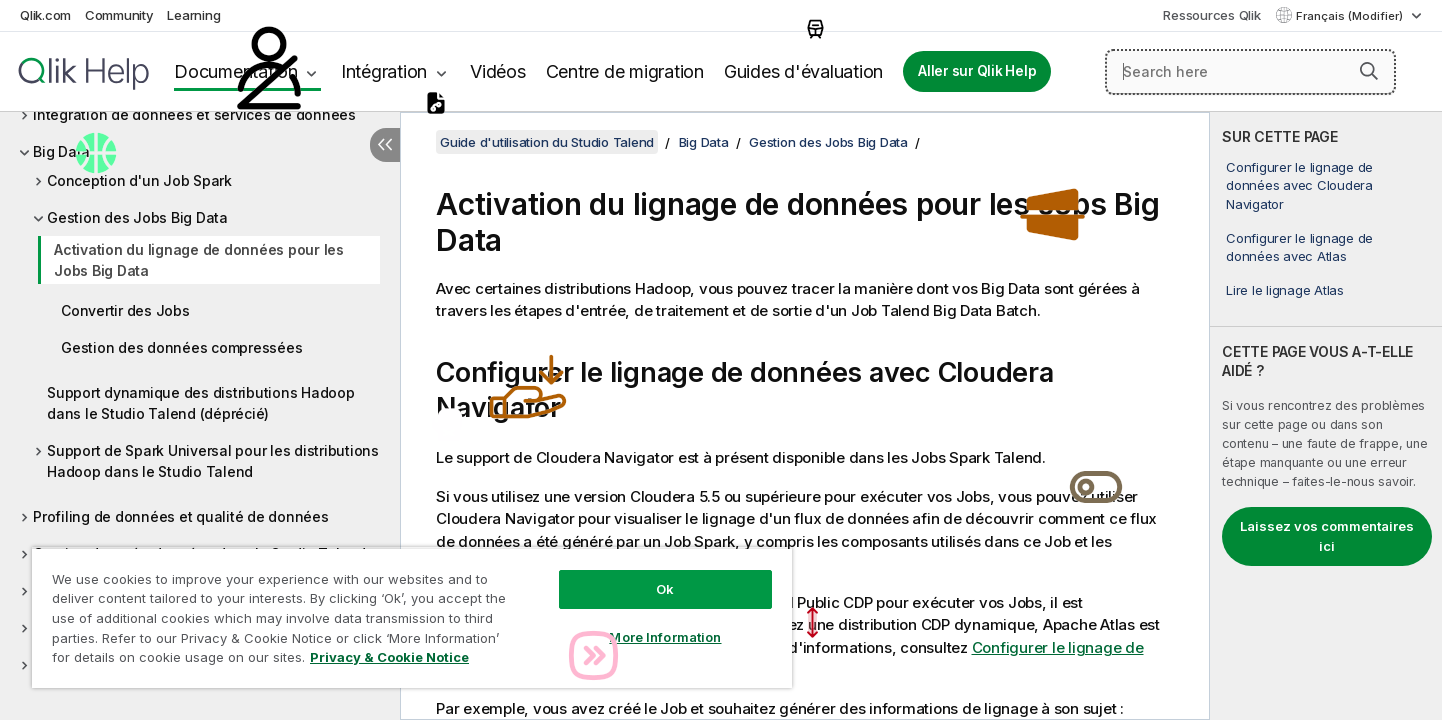  Describe the element at coordinates (815, 28) in the screenshot. I see `access regional train schedules` at that location.